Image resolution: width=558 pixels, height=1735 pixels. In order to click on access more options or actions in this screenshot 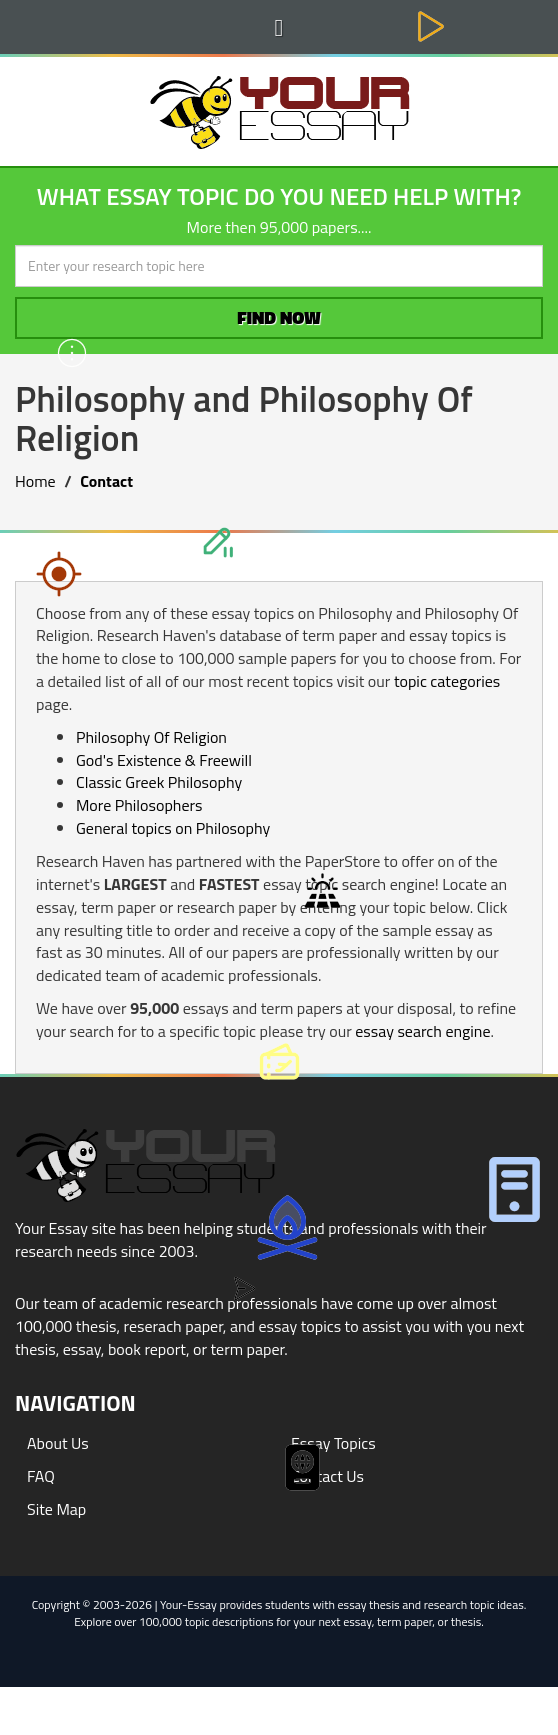, I will do `click(72, 353)`.